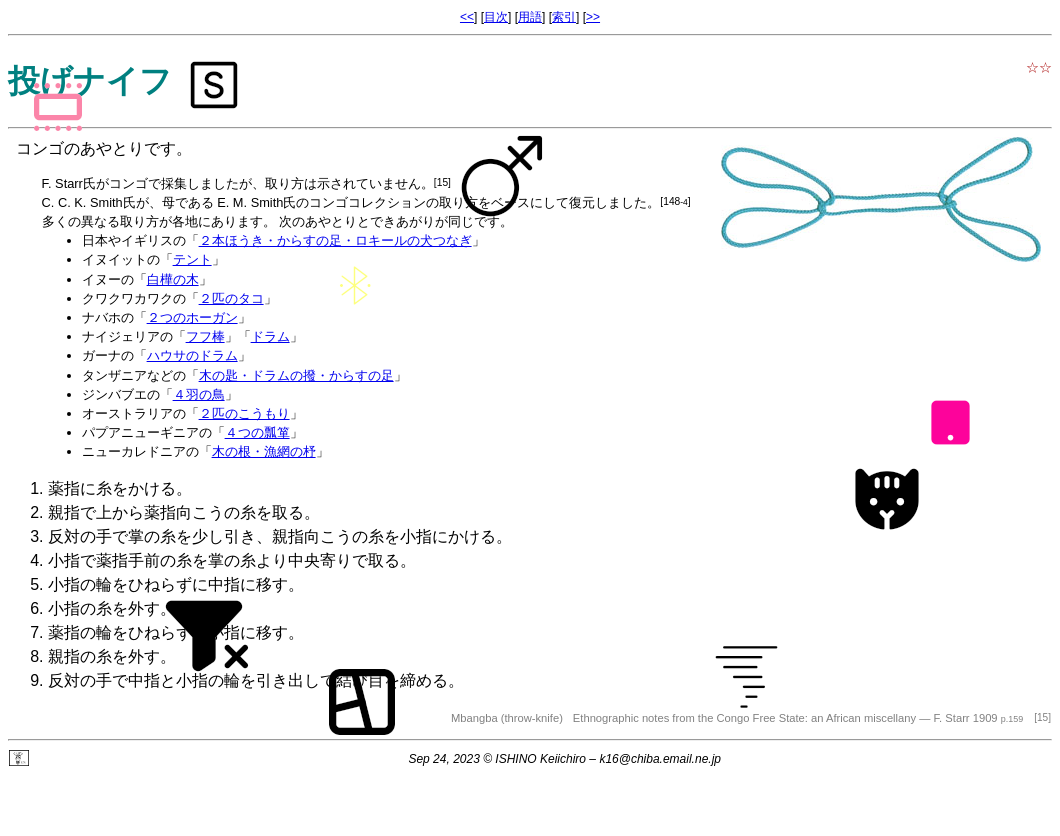 This screenshot has height=836, width=1060. I want to click on link to Stripe payment services, so click(214, 85).